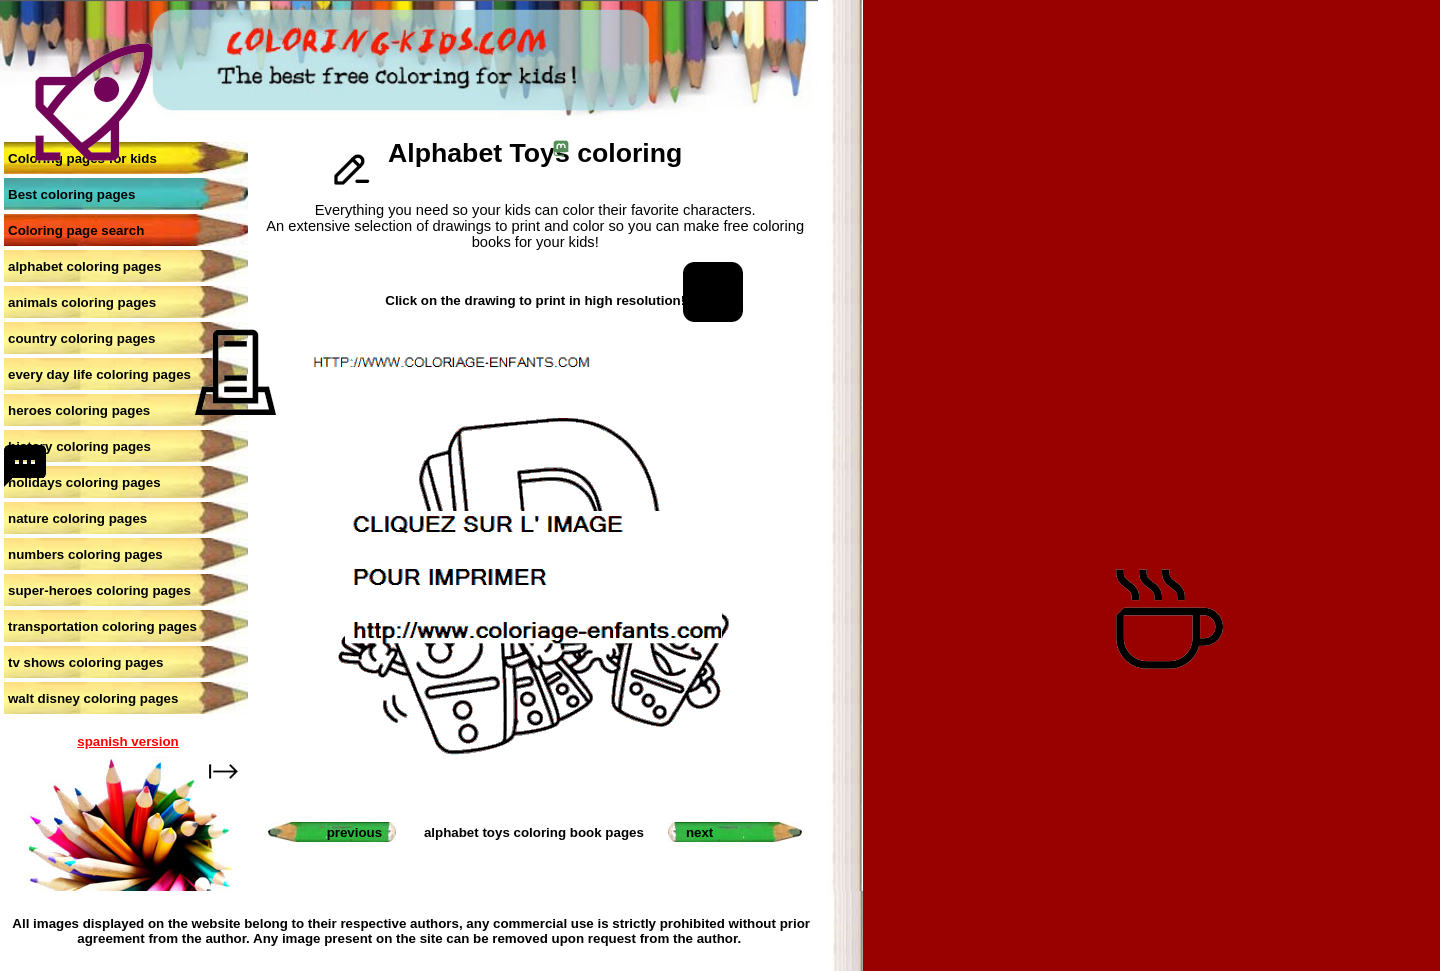 The image size is (1440, 971). I want to click on remove editing capabilities, so click(350, 169).